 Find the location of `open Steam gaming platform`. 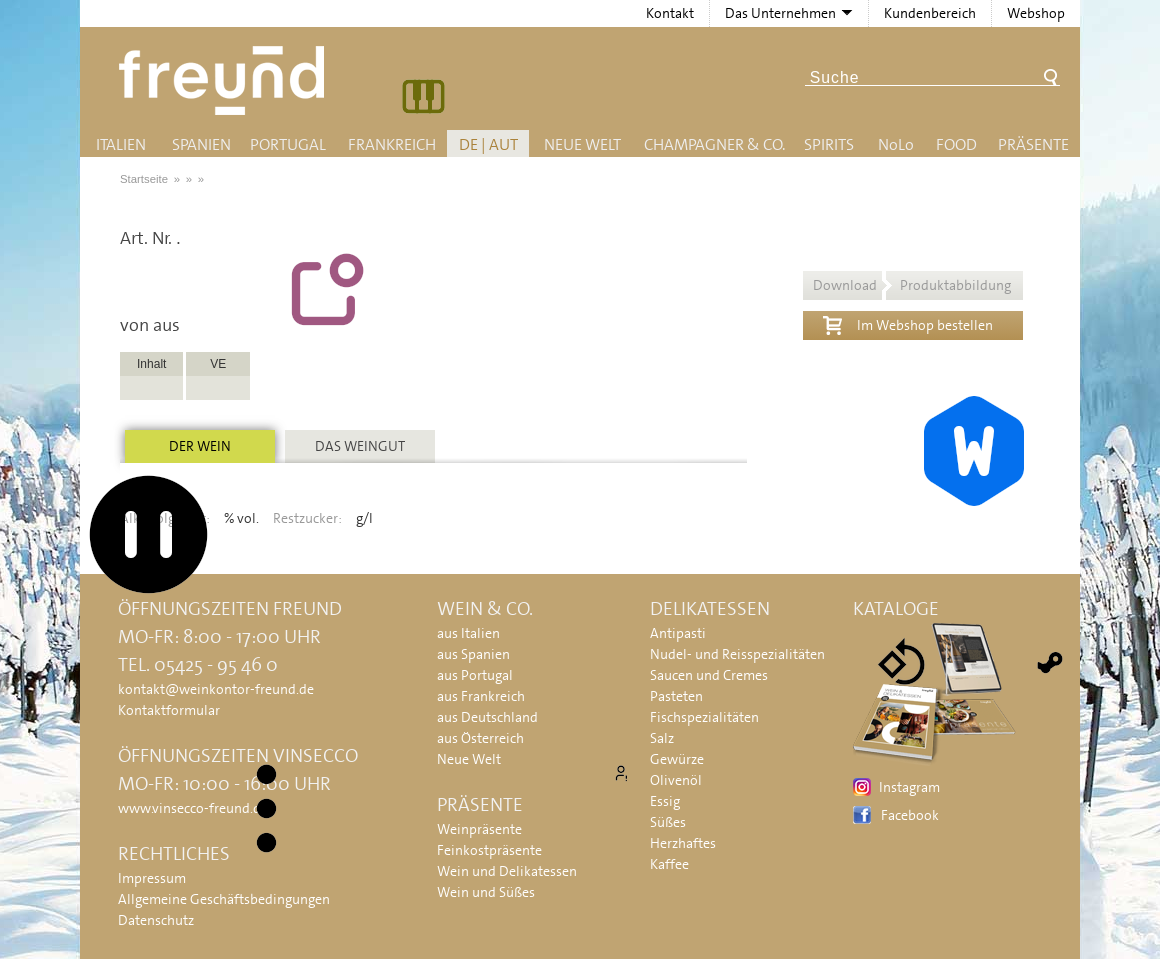

open Steam gaming platform is located at coordinates (1050, 662).